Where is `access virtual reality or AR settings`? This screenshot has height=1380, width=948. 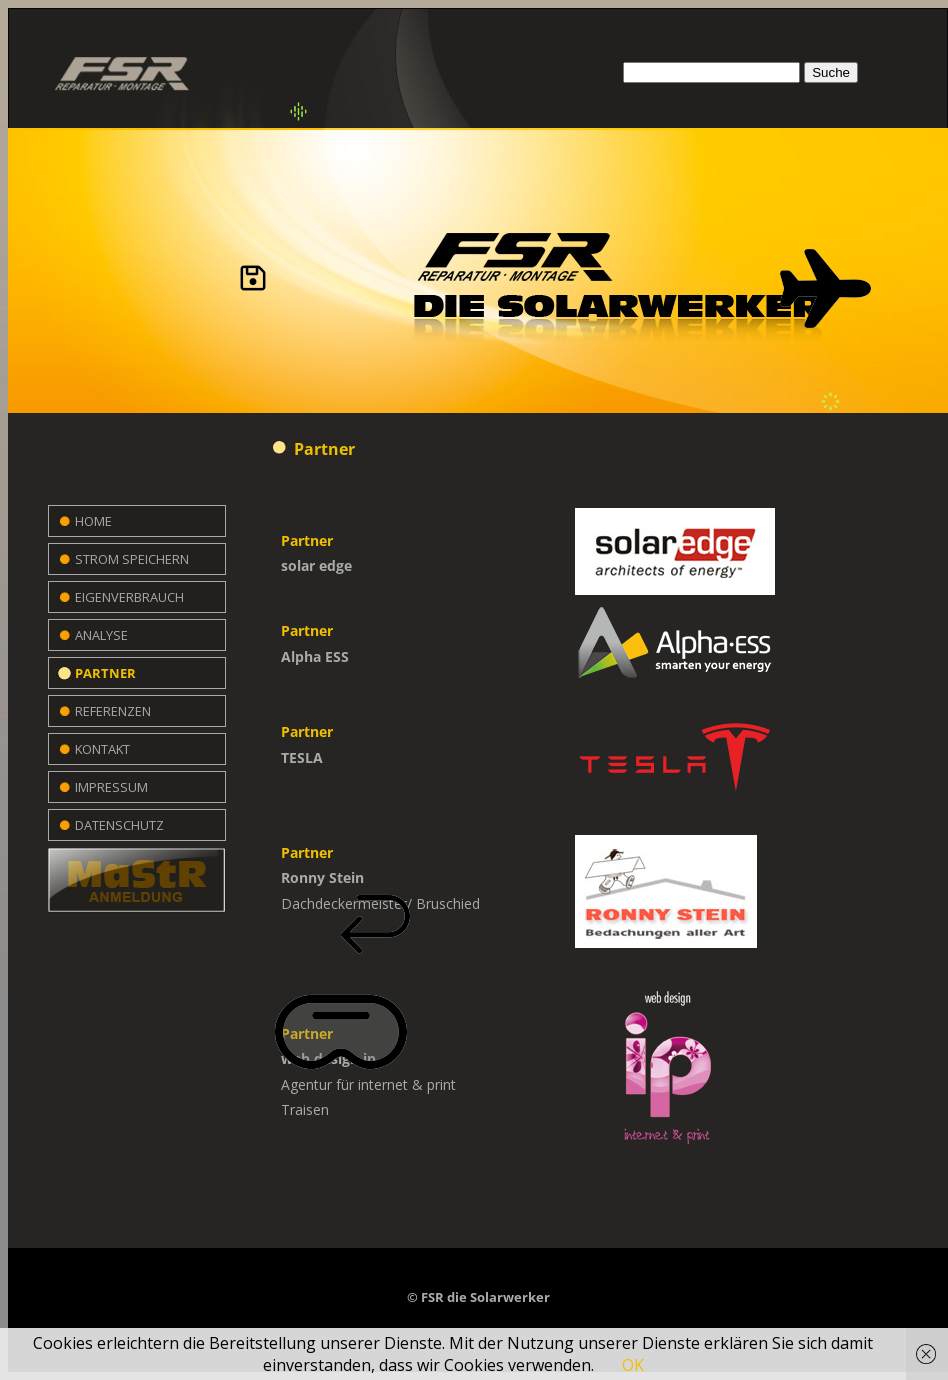
access virtual reality or AR settings is located at coordinates (341, 1032).